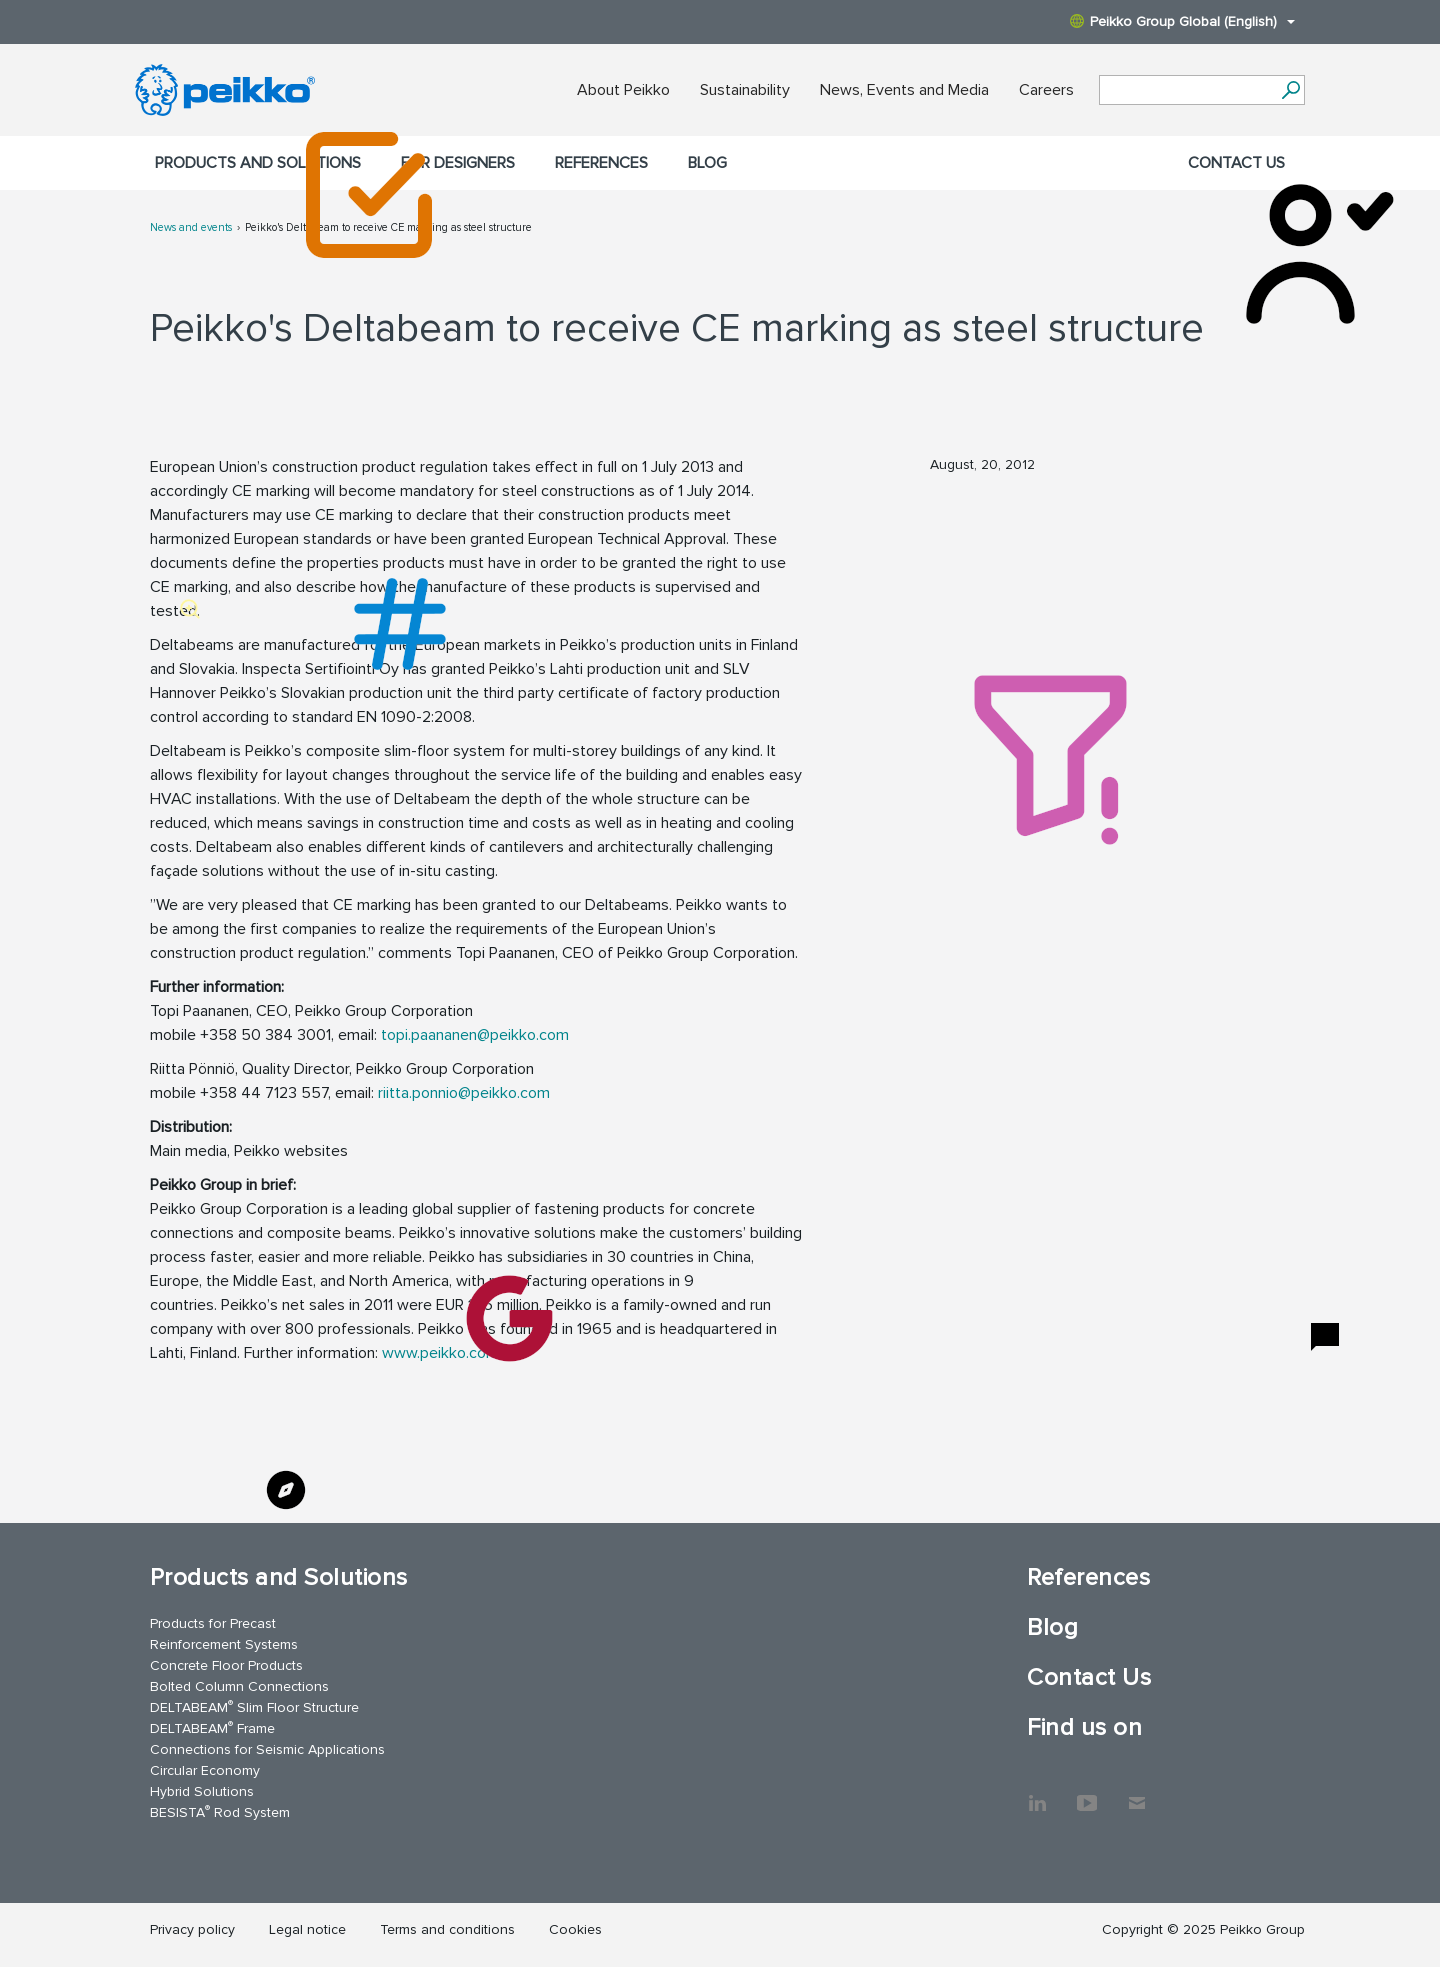 Image resolution: width=1440 pixels, height=1967 pixels. I want to click on access navigation or directional features, so click(286, 1490).